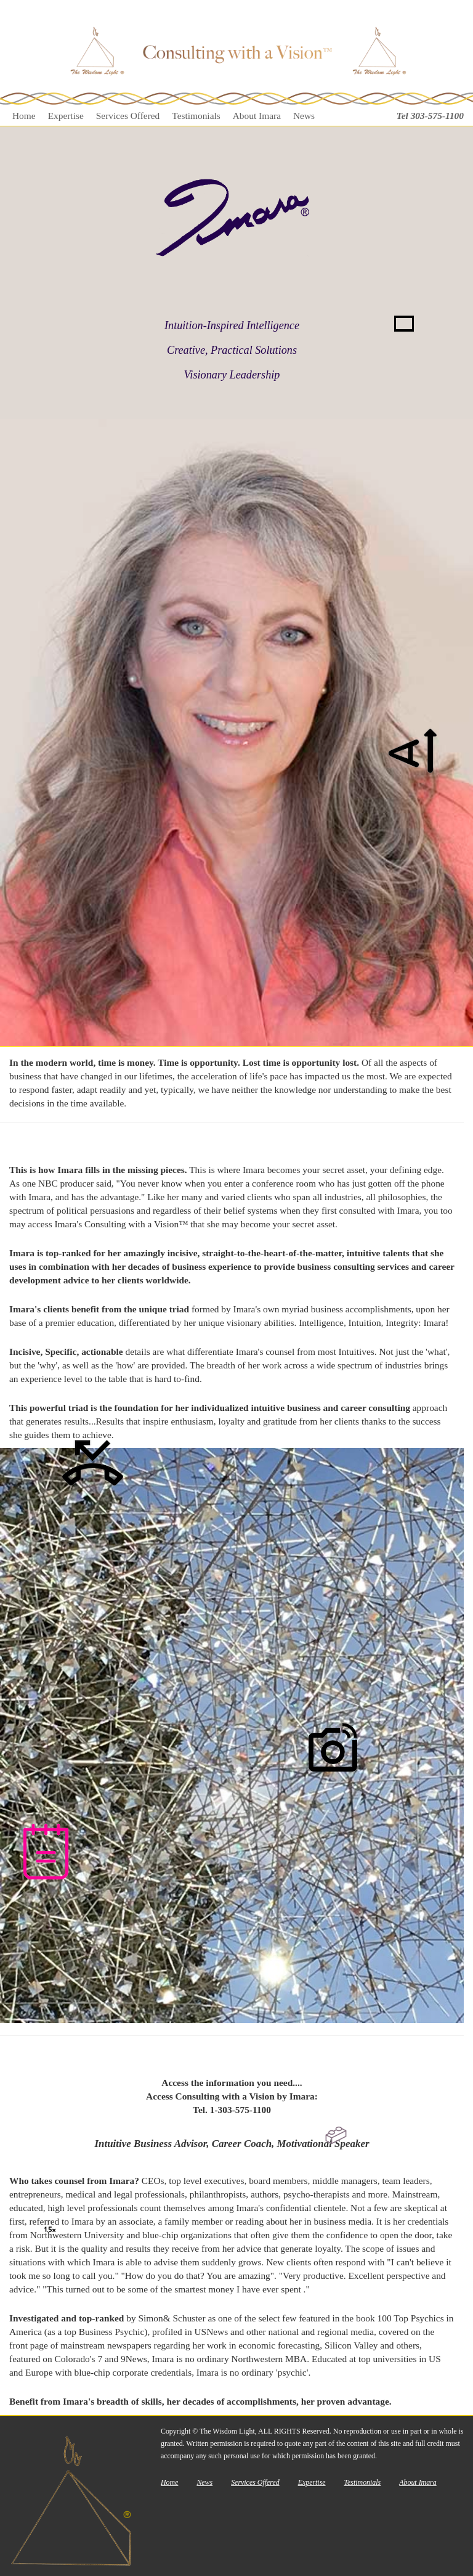 The height and width of the screenshot is (2576, 473). Describe the element at coordinates (333, 1747) in the screenshot. I see `connect to a wireless or external camera` at that location.